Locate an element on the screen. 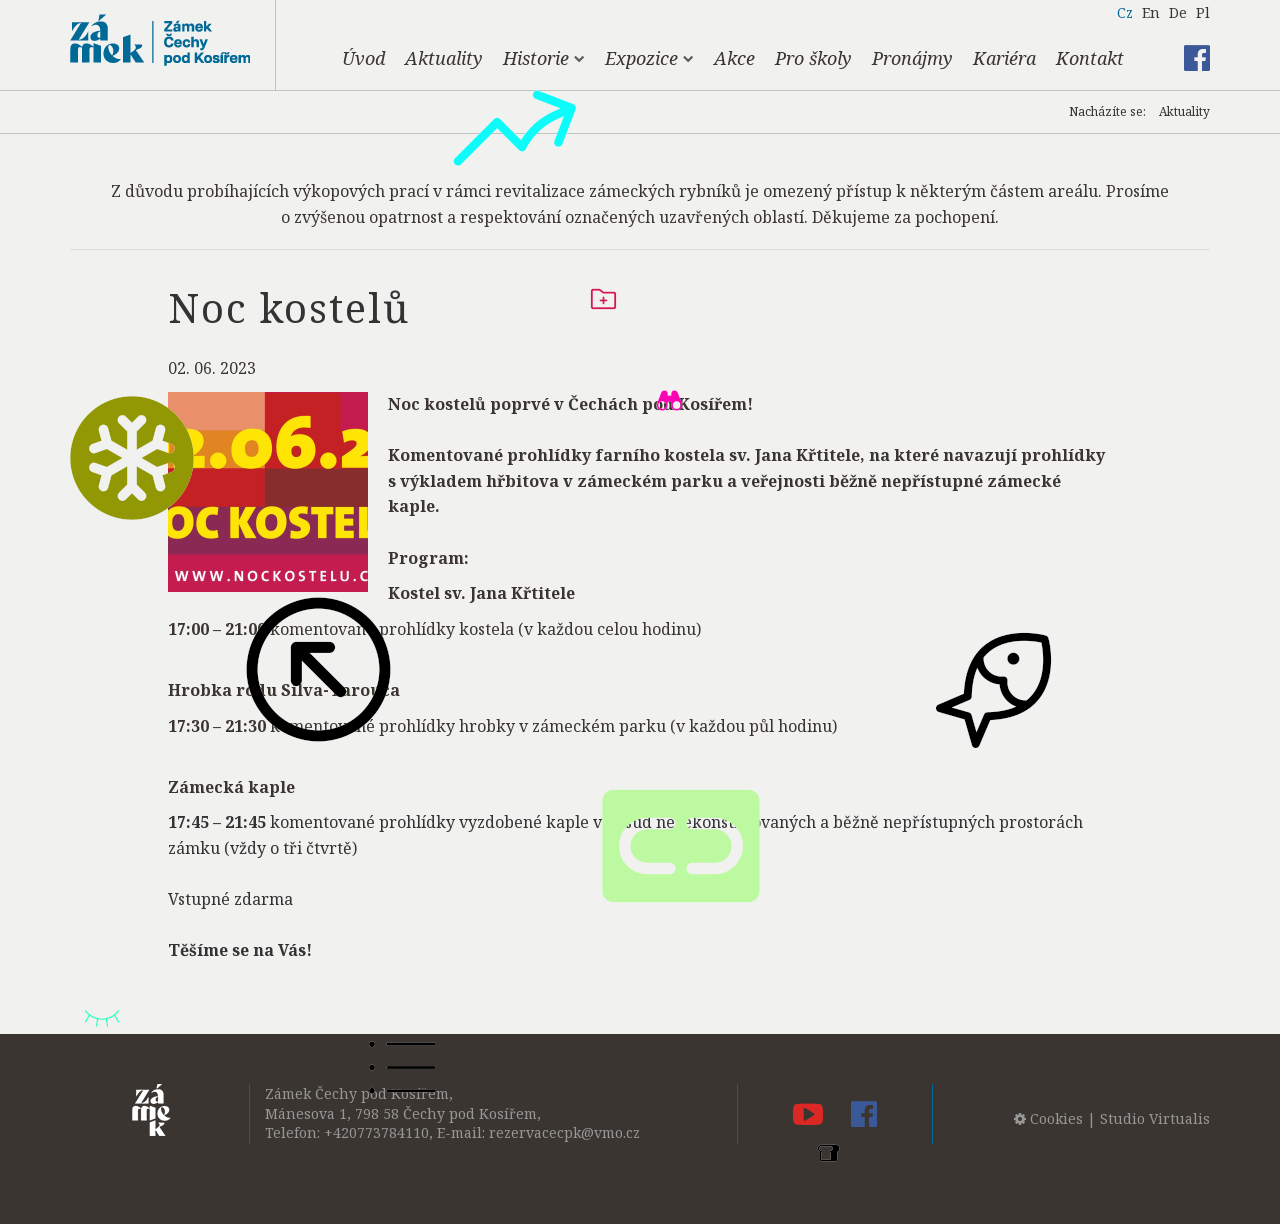 The width and height of the screenshot is (1280, 1224). indicates seafood or fish-related content is located at coordinates (999, 684).